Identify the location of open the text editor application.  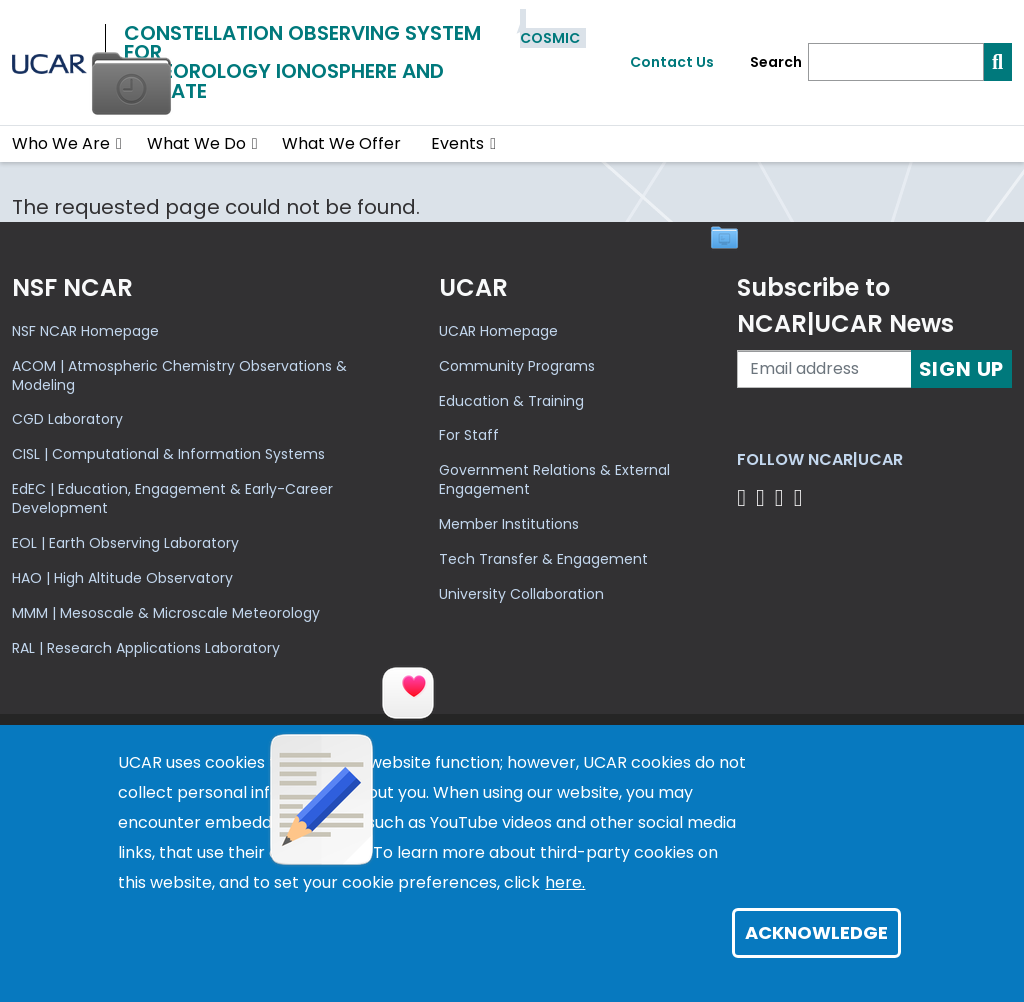
(321, 799).